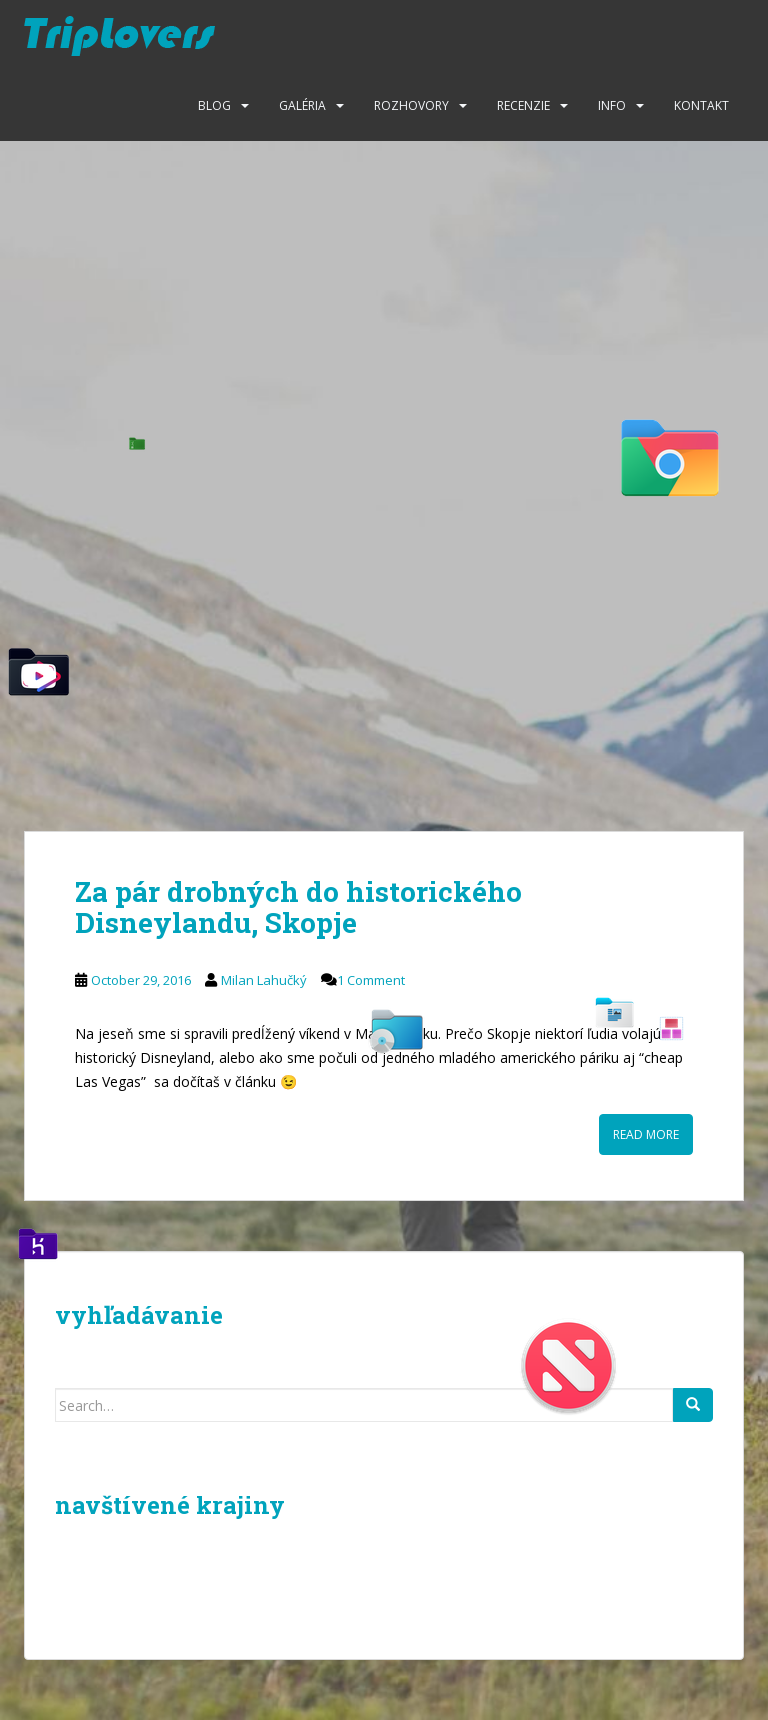 Image resolution: width=768 pixels, height=1720 pixels. What do you see at coordinates (671, 1028) in the screenshot?
I see `select all items in the current view` at bounding box center [671, 1028].